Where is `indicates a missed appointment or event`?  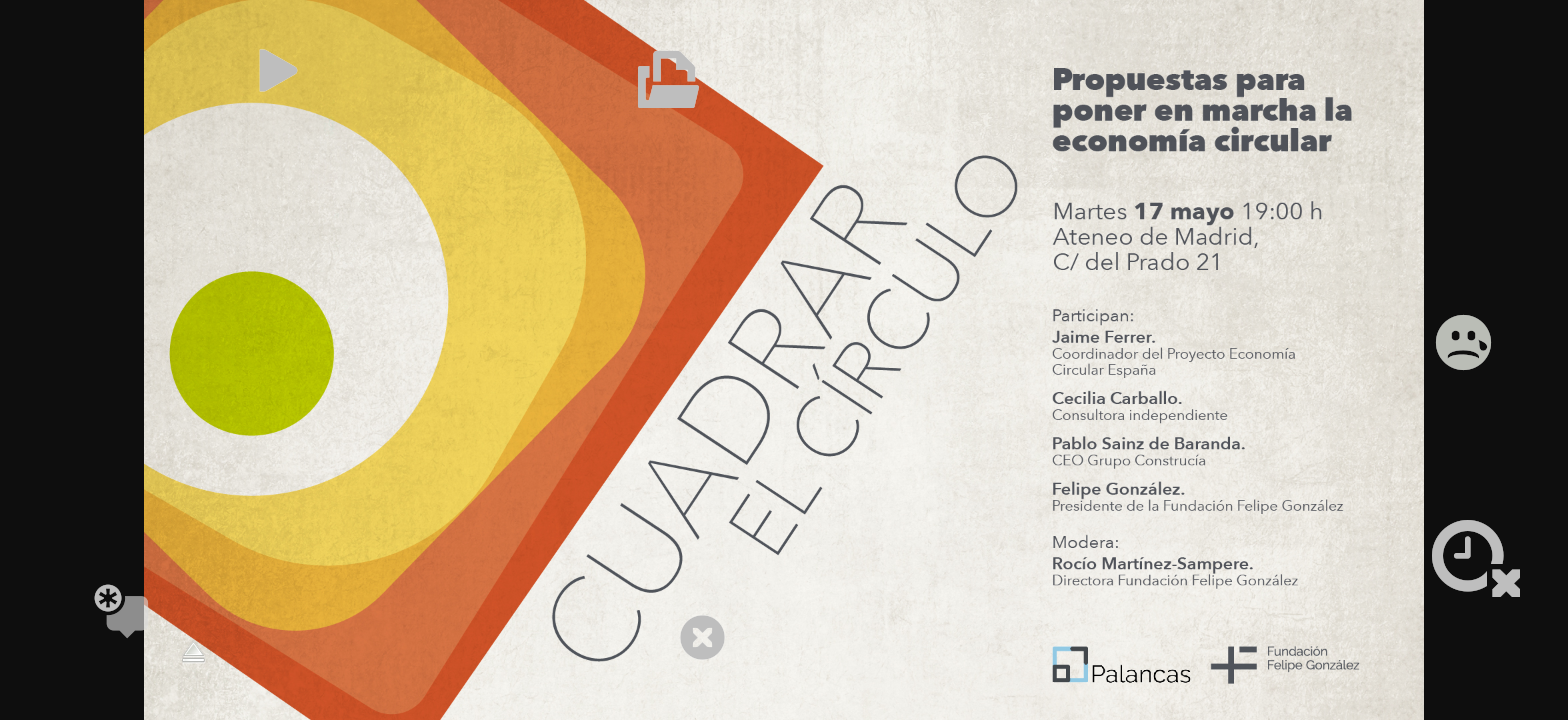 indicates a missed appointment or event is located at coordinates (1476, 553).